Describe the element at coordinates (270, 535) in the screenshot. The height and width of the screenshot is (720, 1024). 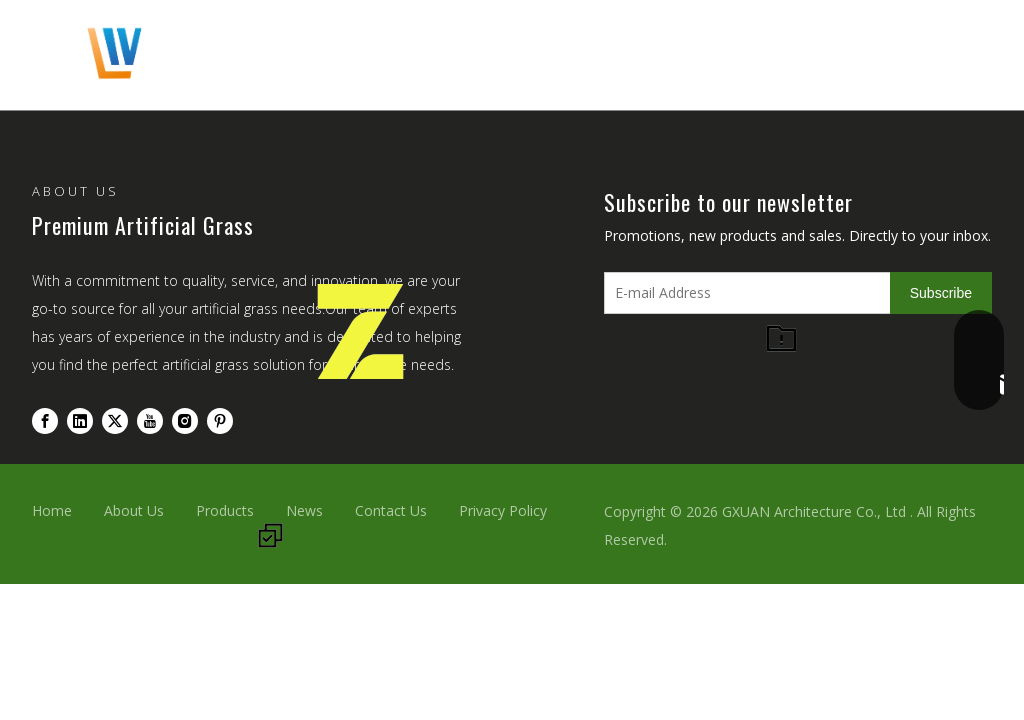
I see `select multiple items` at that location.